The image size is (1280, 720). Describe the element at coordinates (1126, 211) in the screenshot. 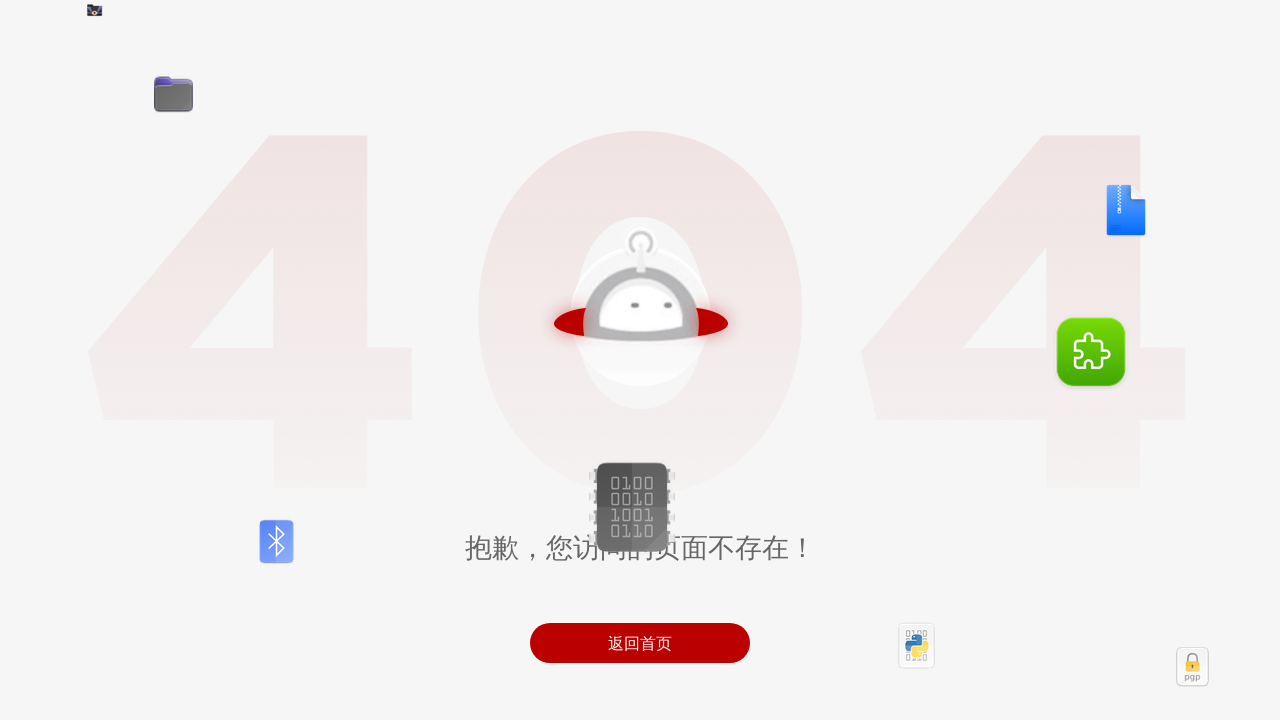

I see `a compressed or archived software file` at that location.